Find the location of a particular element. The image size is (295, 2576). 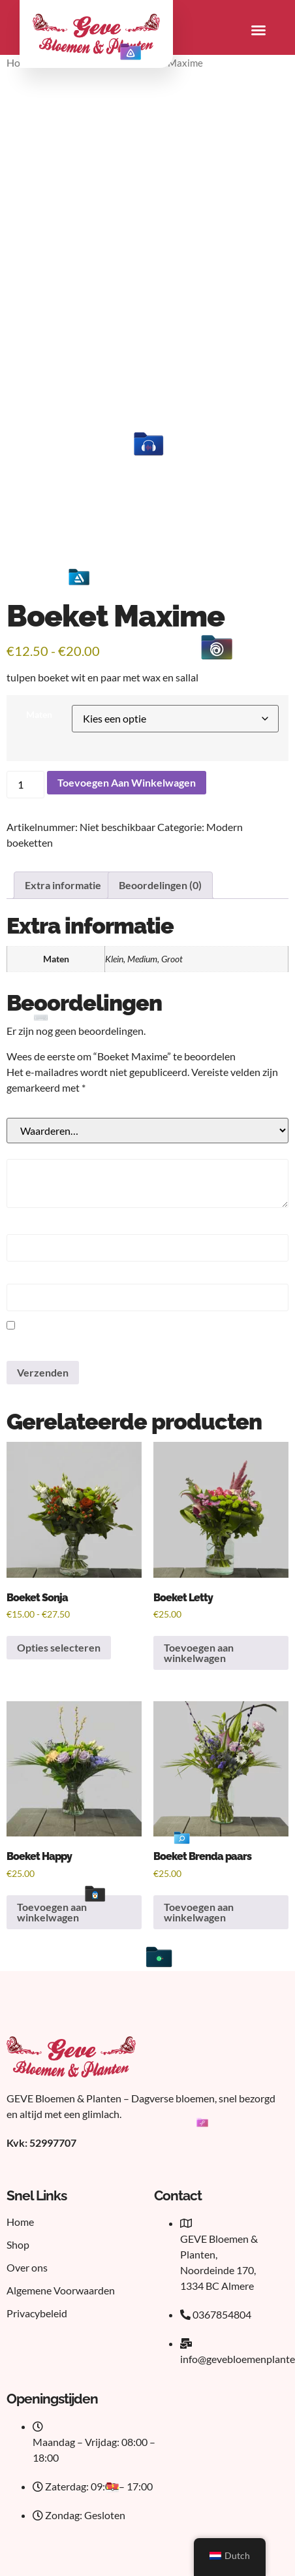

open biology course files is located at coordinates (202, 2123).